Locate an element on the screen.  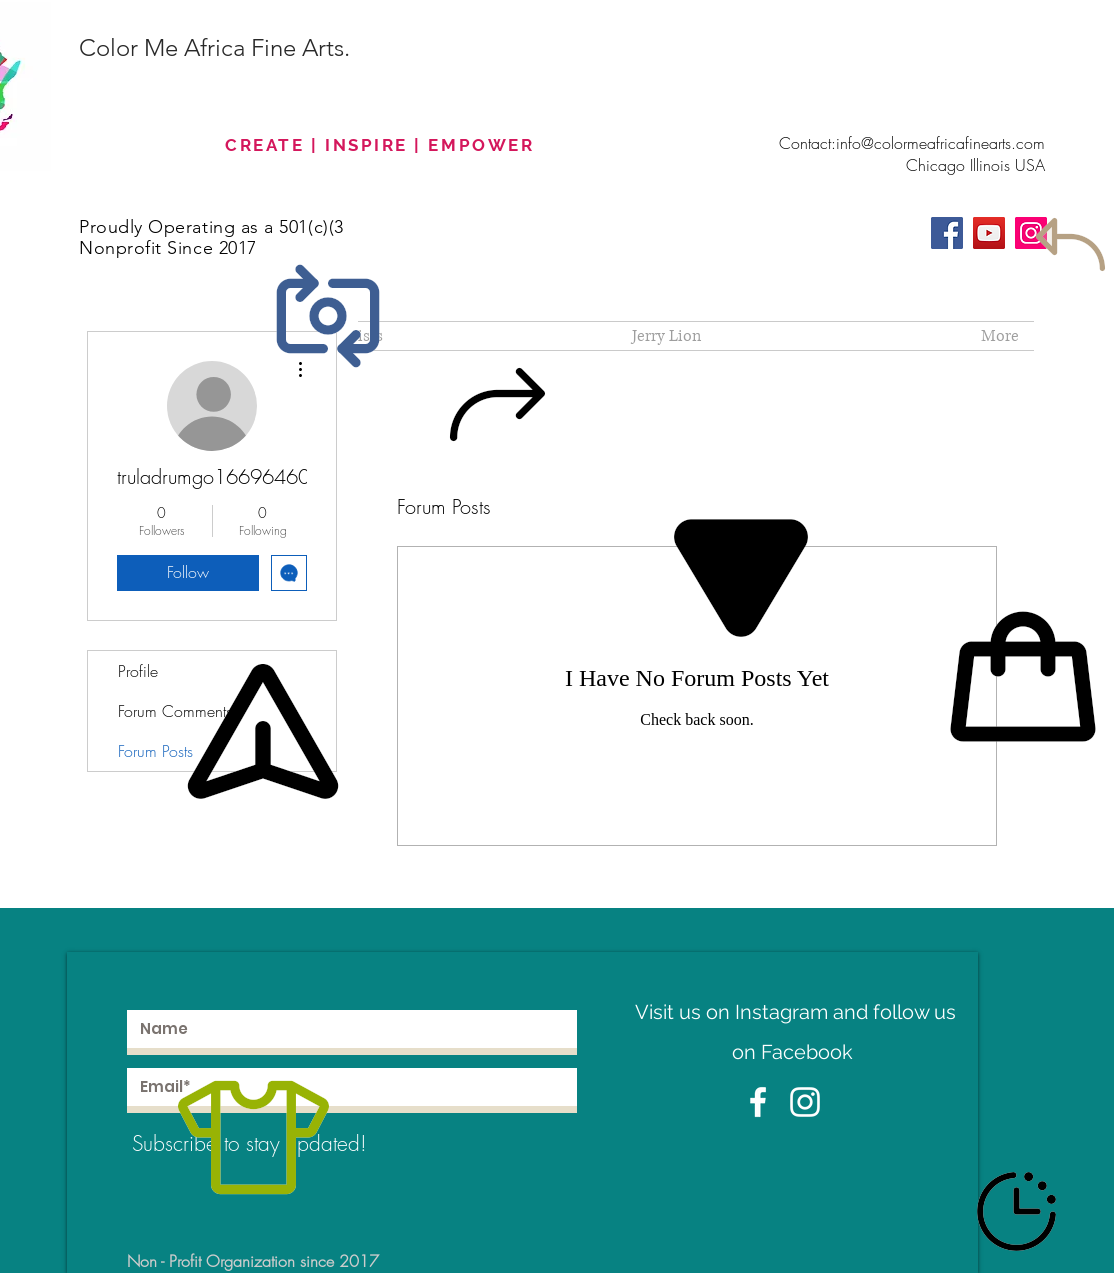
view your shopping bag is located at coordinates (1023, 684).